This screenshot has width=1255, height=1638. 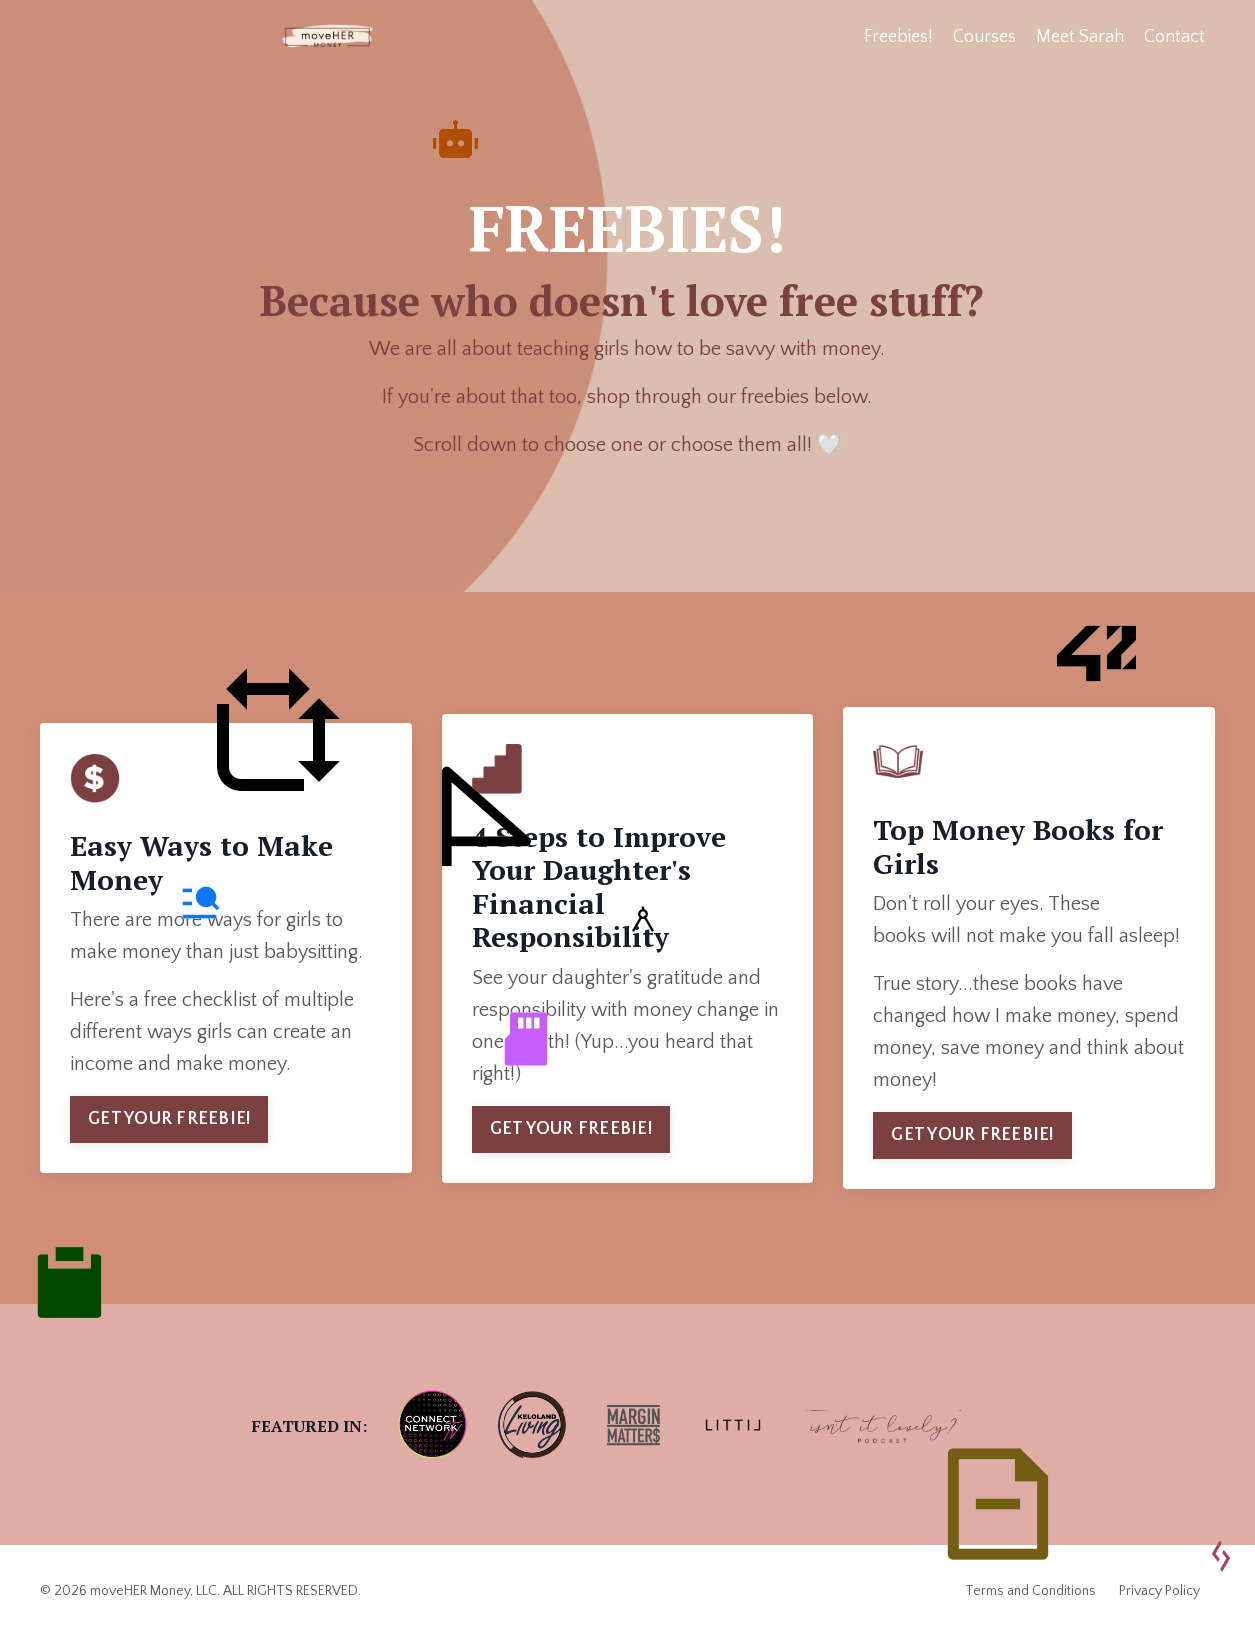 What do you see at coordinates (455, 141) in the screenshot?
I see `access AI assistant or chatbot features` at bounding box center [455, 141].